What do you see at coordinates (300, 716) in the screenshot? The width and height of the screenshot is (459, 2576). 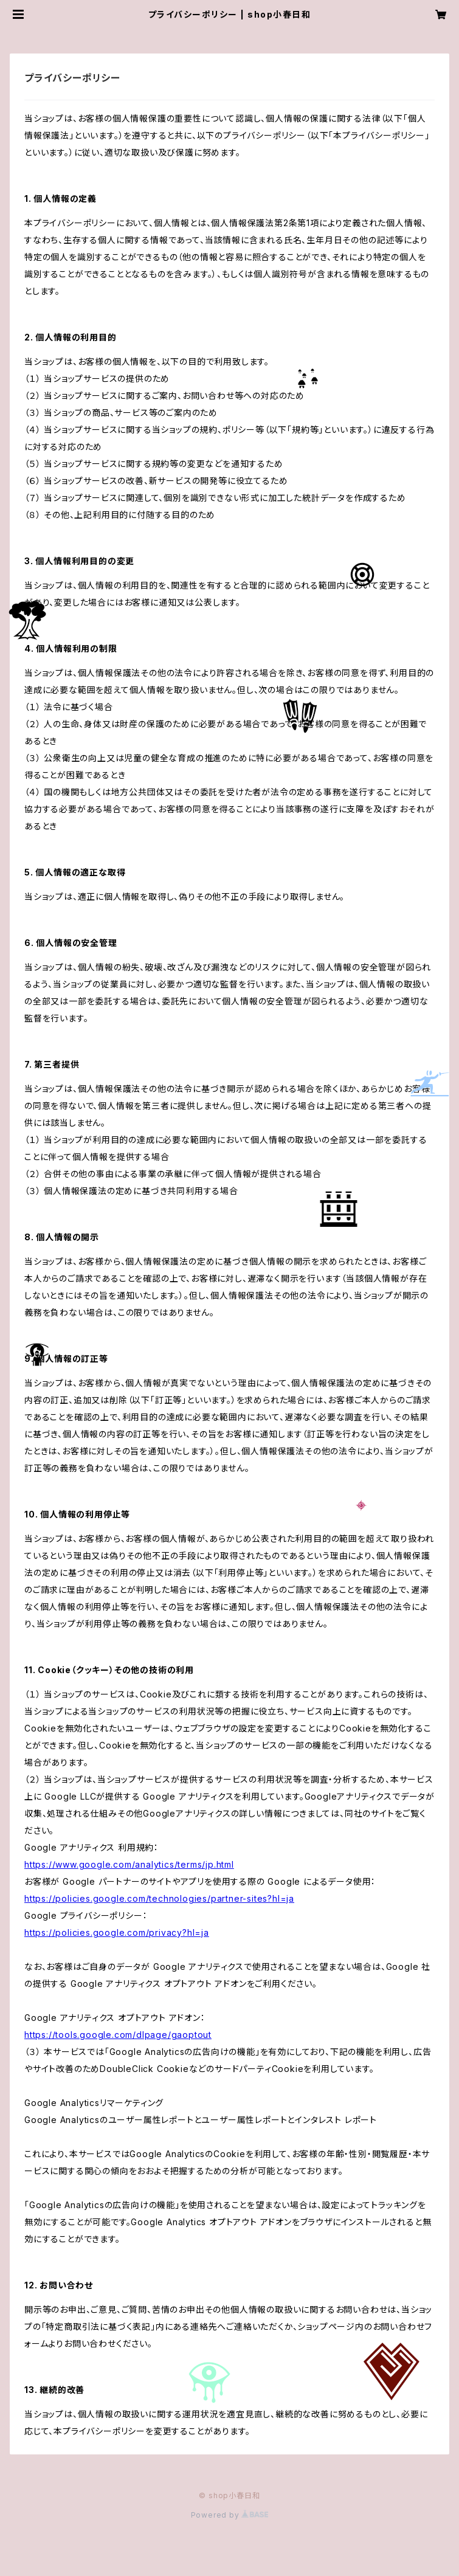 I see `access swimming or diving activities` at bounding box center [300, 716].